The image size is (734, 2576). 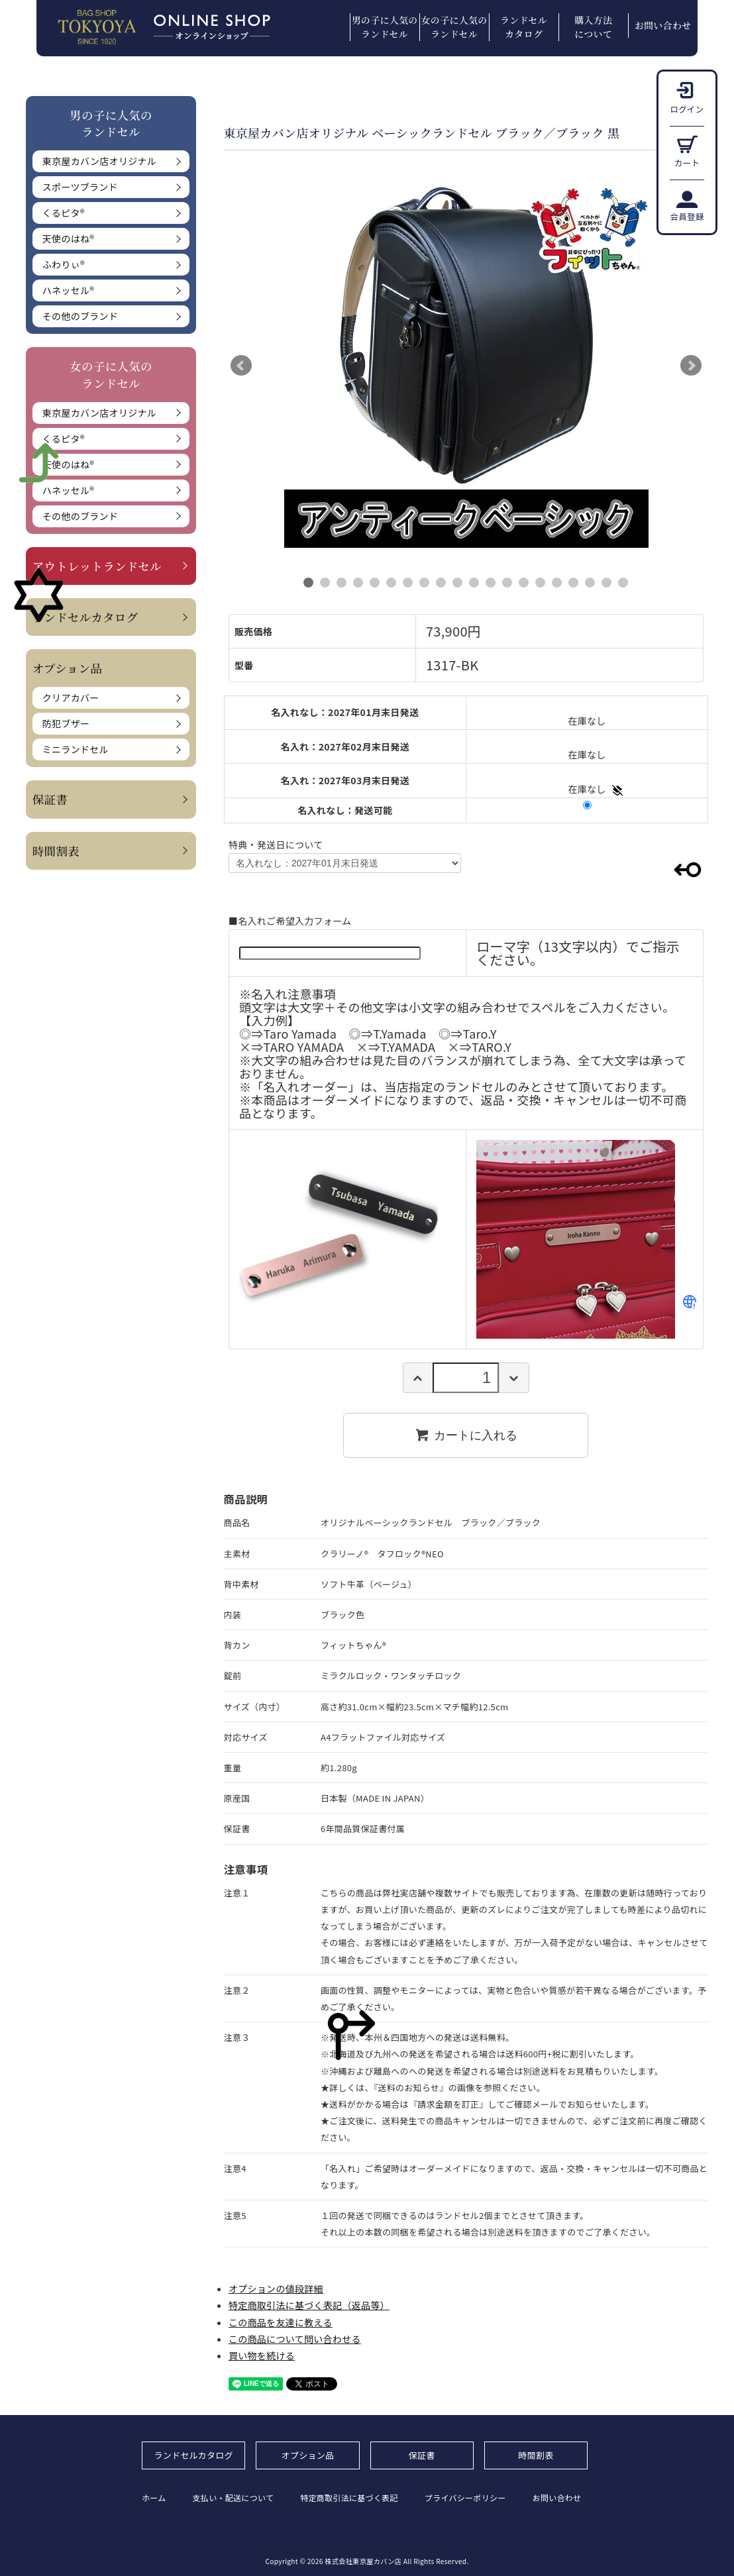 What do you see at coordinates (38, 595) in the screenshot?
I see `indicates jewish or kosher-related content` at bounding box center [38, 595].